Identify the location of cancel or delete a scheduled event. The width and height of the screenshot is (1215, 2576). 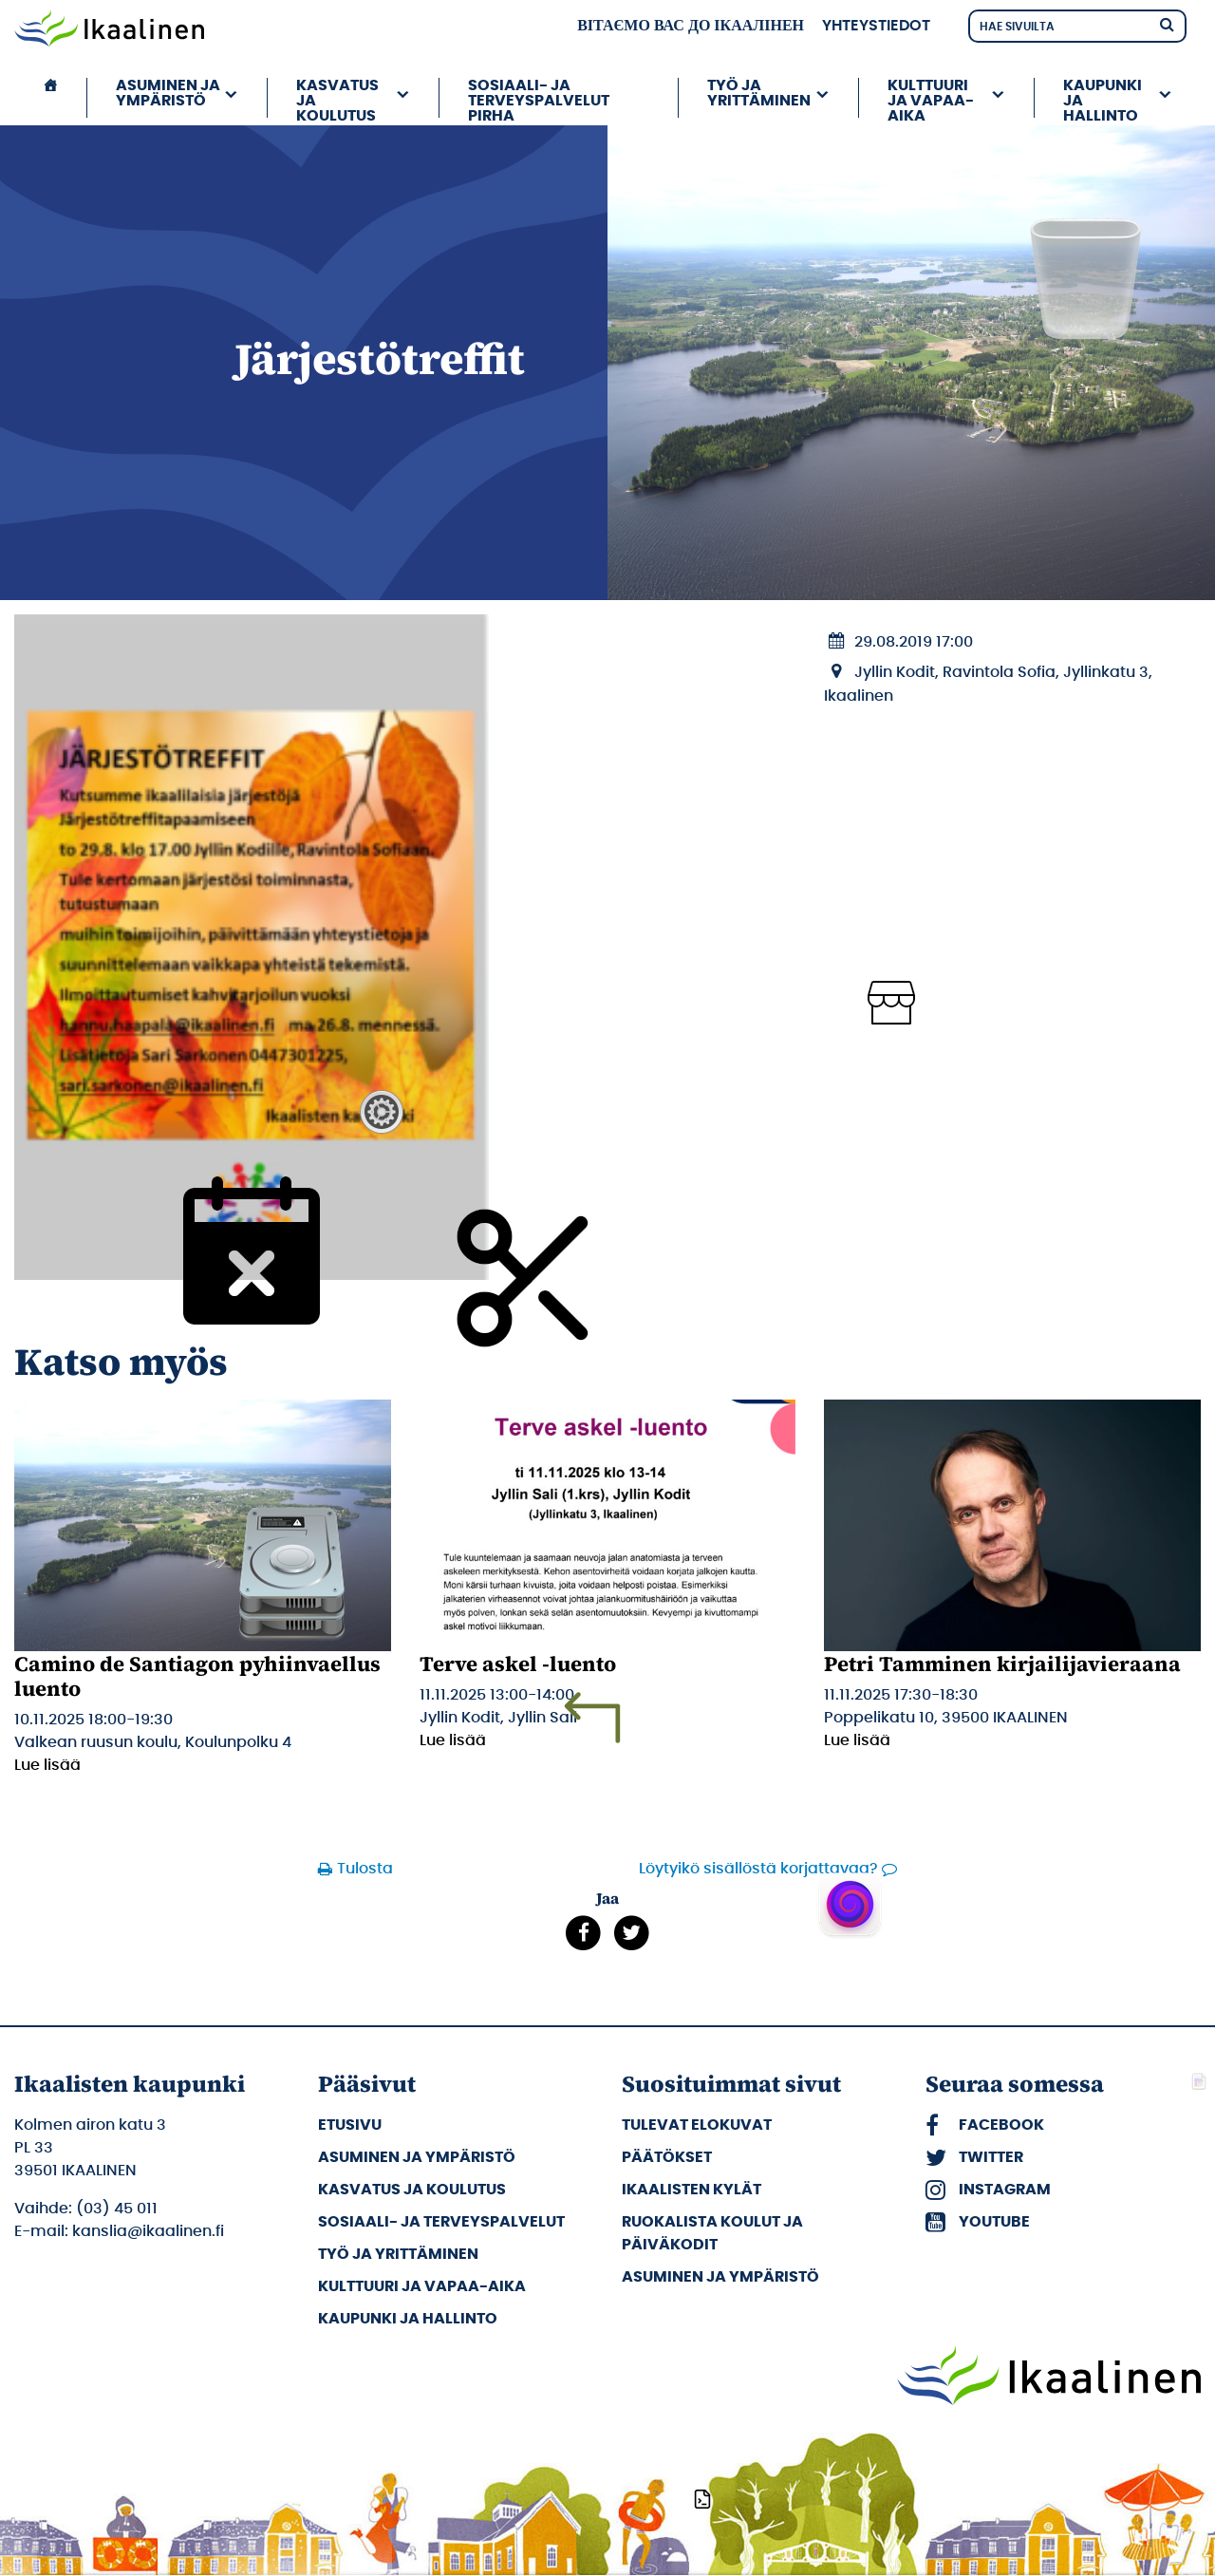
(252, 1256).